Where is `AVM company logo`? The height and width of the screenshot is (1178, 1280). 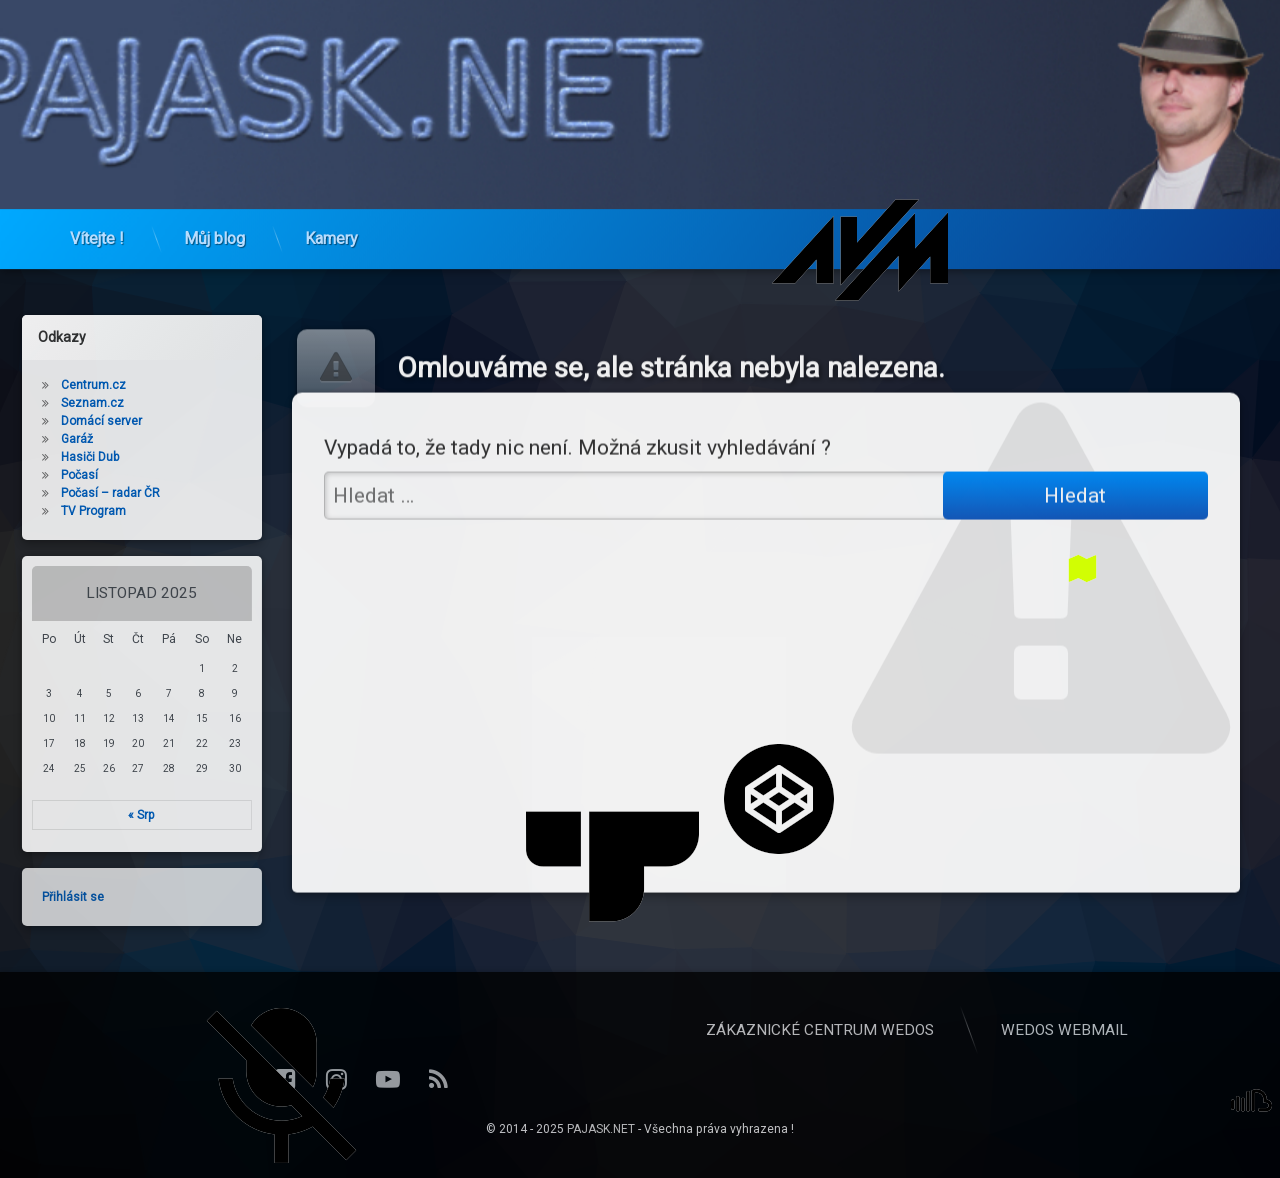 AVM company logo is located at coordinates (860, 250).